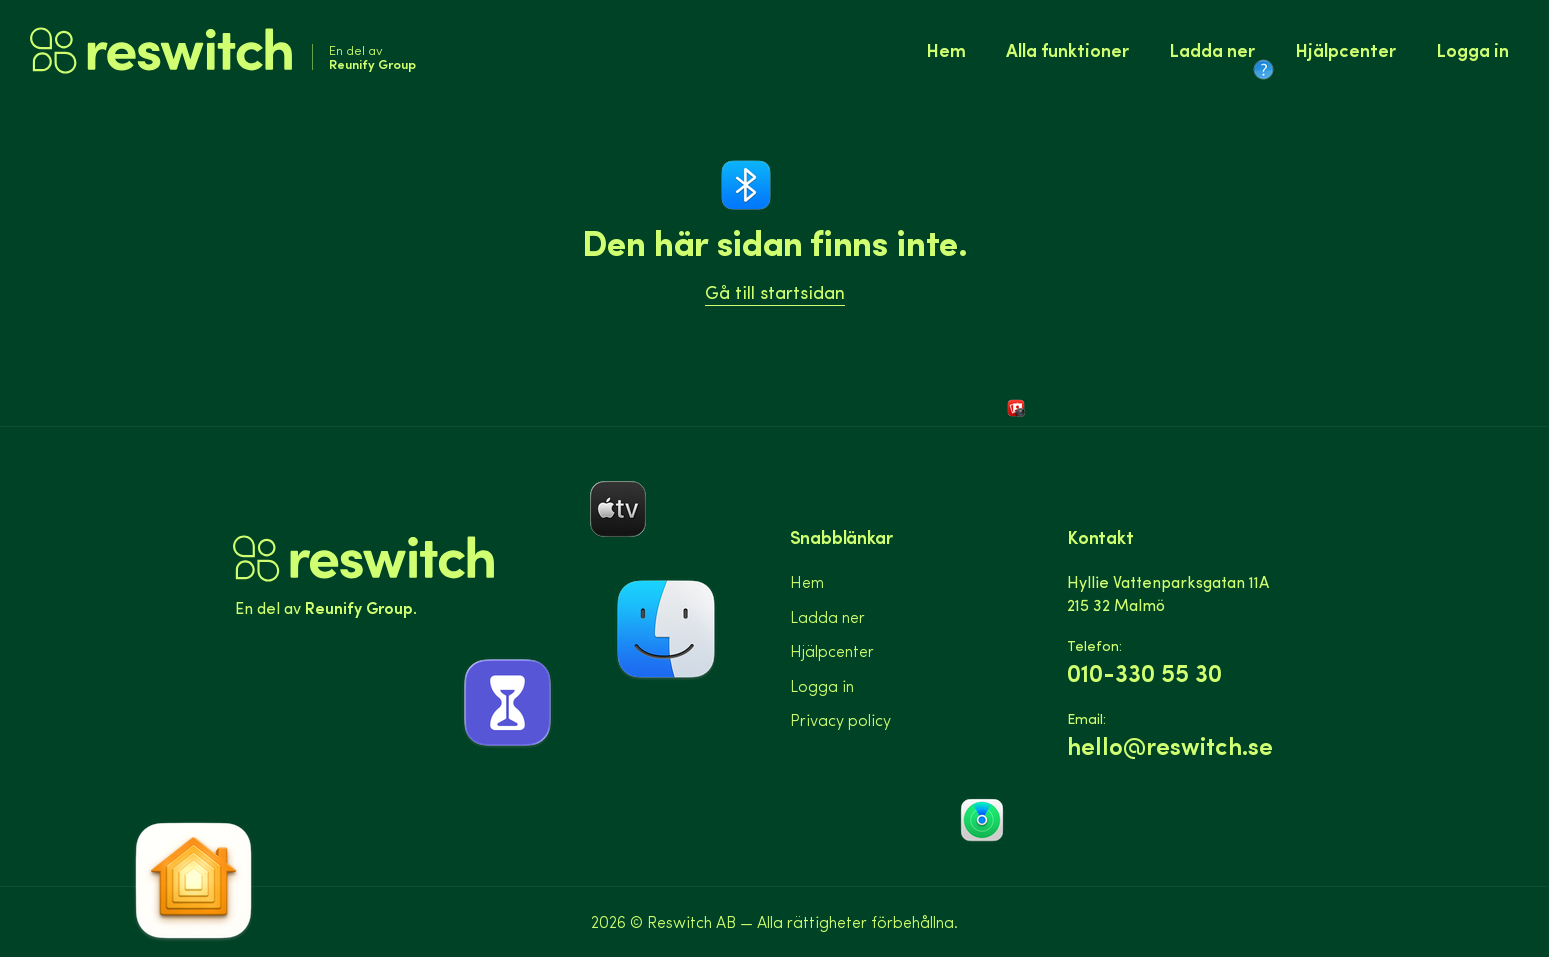 The image size is (1549, 957). What do you see at coordinates (666, 629) in the screenshot?
I see `open Finder to browse files and folders` at bounding box center [666, 629].